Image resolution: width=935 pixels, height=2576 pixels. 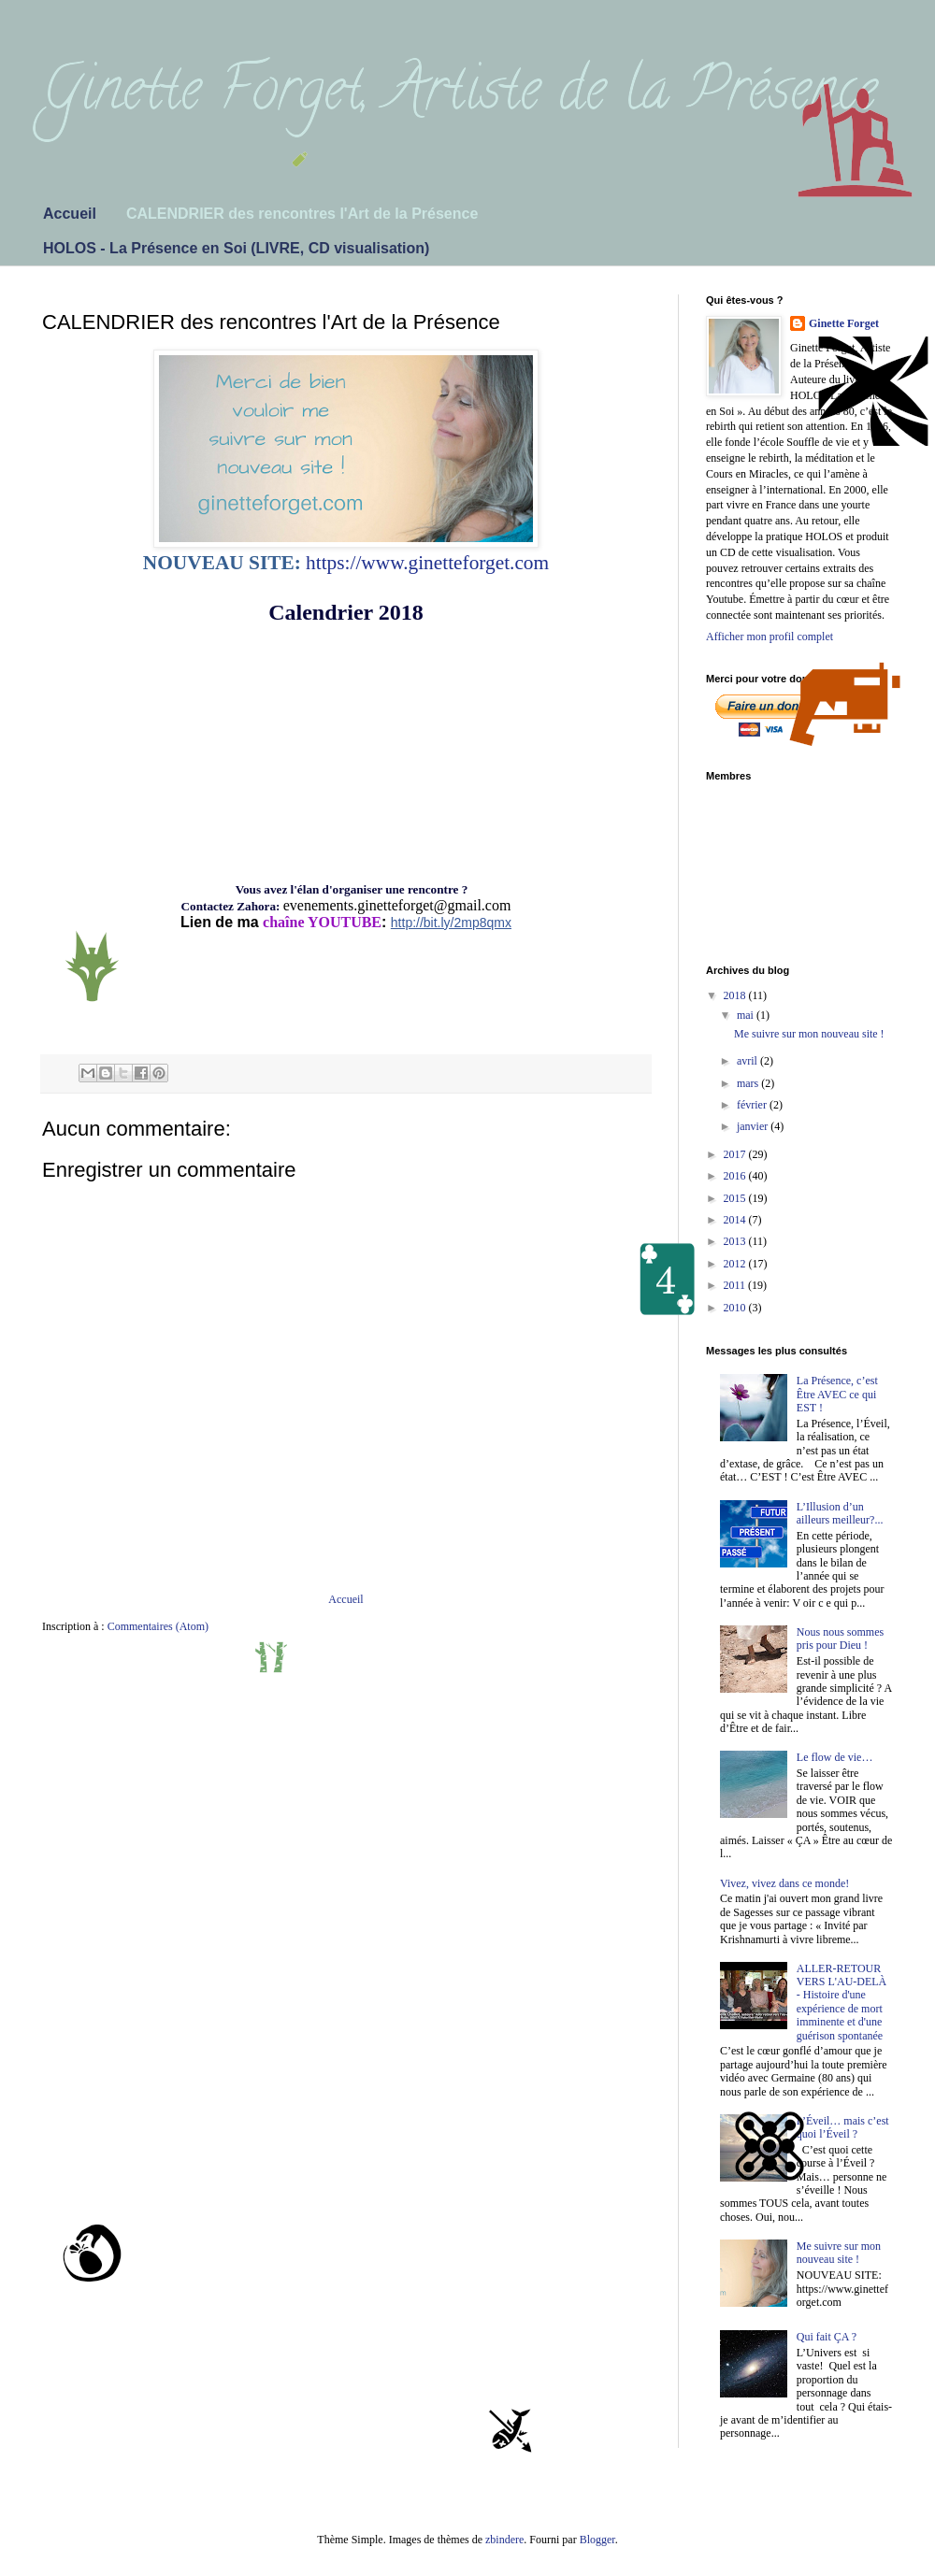 What do you see at coordinates (844, 706) in the screenshot?
I see `select bolter weapon in game inventory` at bounding box center [844, 706].